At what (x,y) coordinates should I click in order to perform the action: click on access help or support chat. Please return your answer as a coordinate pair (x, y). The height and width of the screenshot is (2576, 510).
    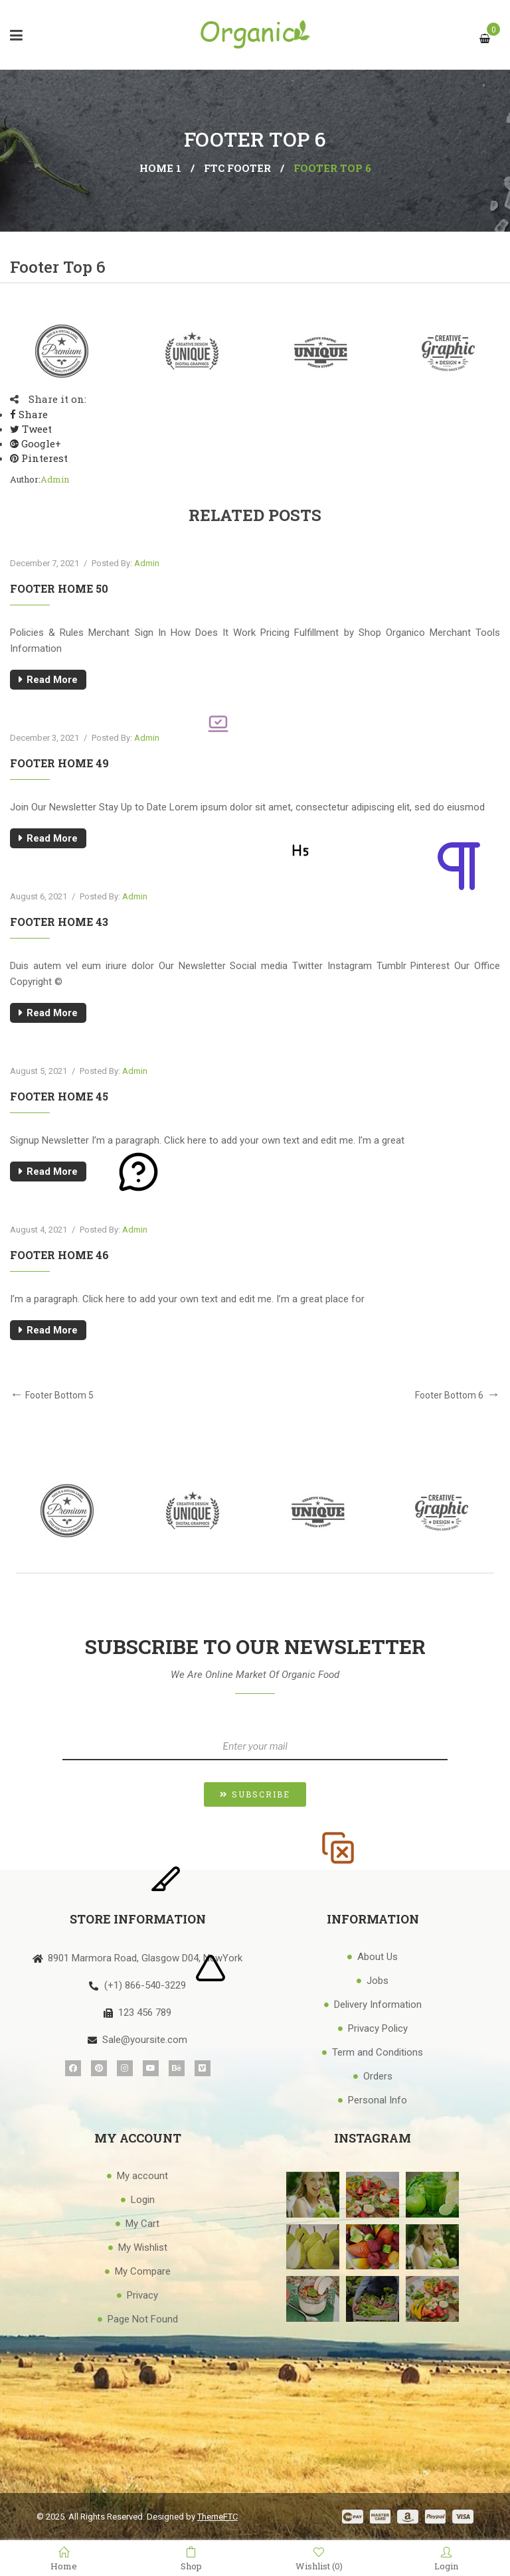
    Looking at the image, I should click on (138, 1172).